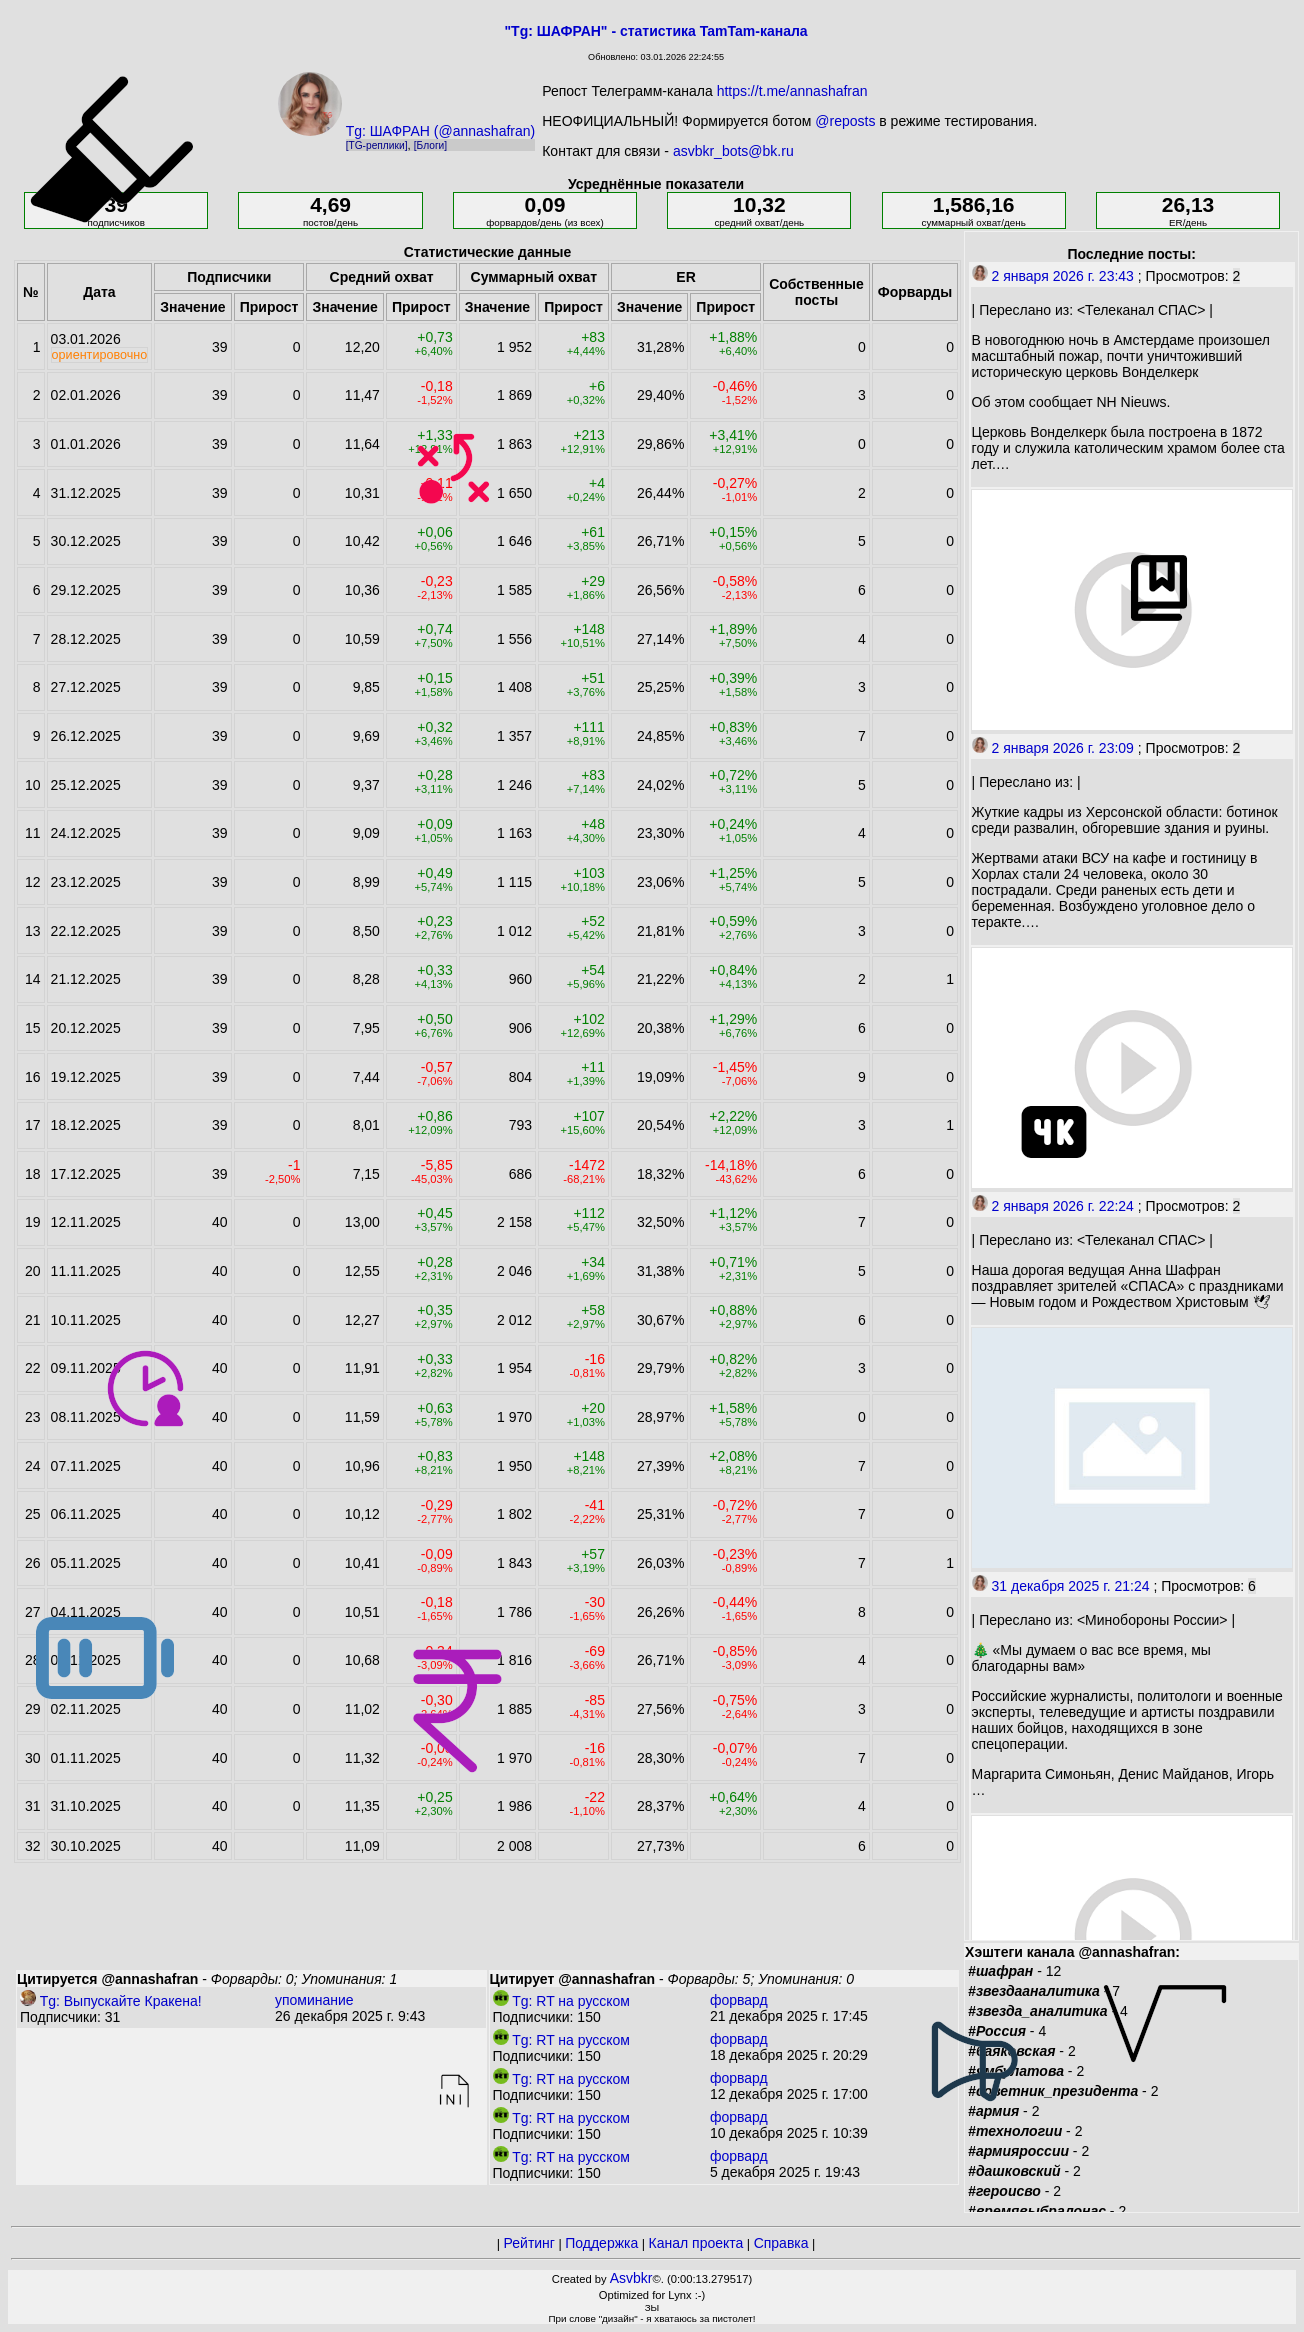 The image size is (1304, 2332). What do you see at coordinates (970, 2063) in the screenshot?
I see `make an announcement or broadcast` at bounding box center [970, 2063].